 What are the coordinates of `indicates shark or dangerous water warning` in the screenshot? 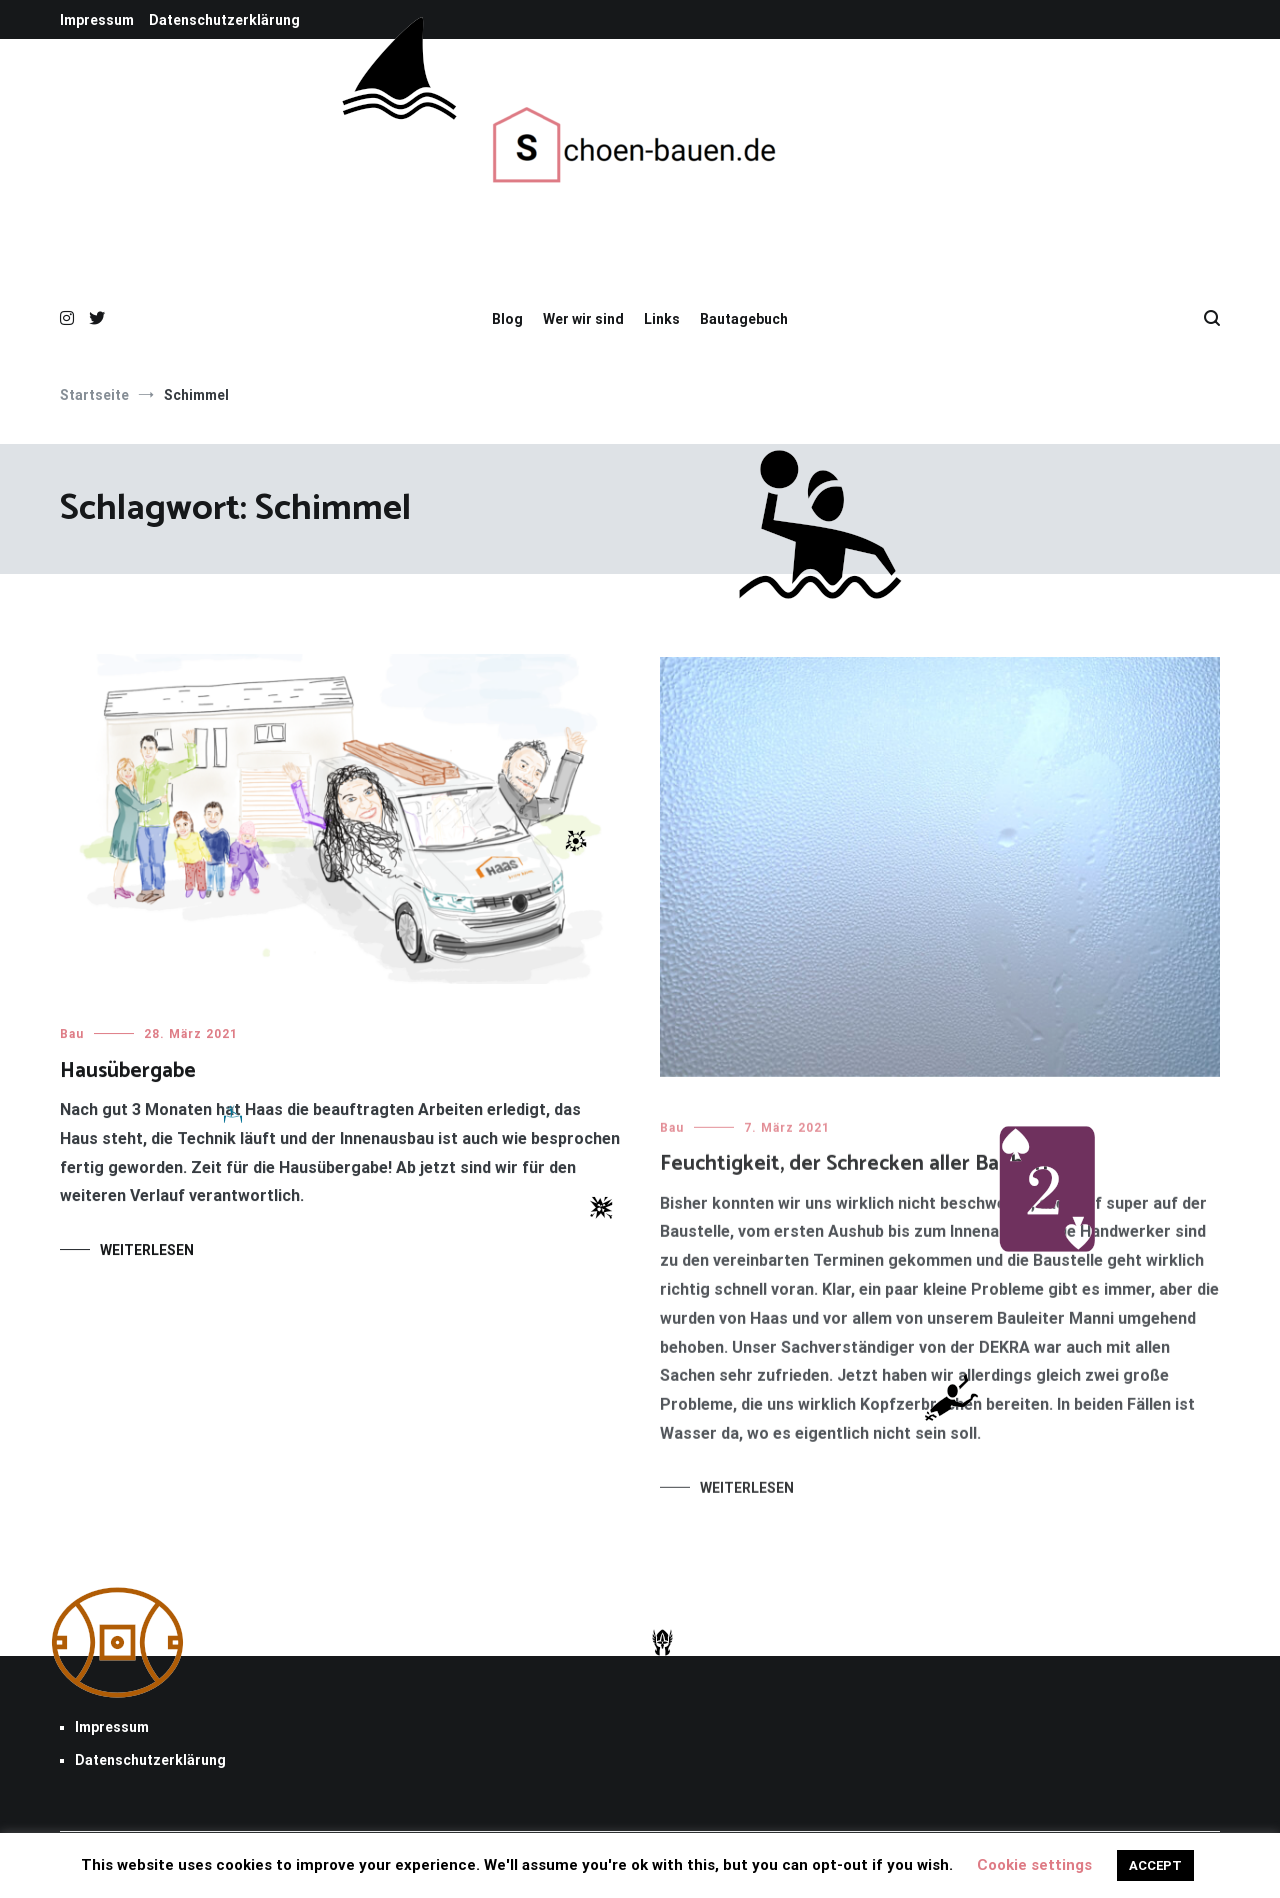 It's located at (399, 68).